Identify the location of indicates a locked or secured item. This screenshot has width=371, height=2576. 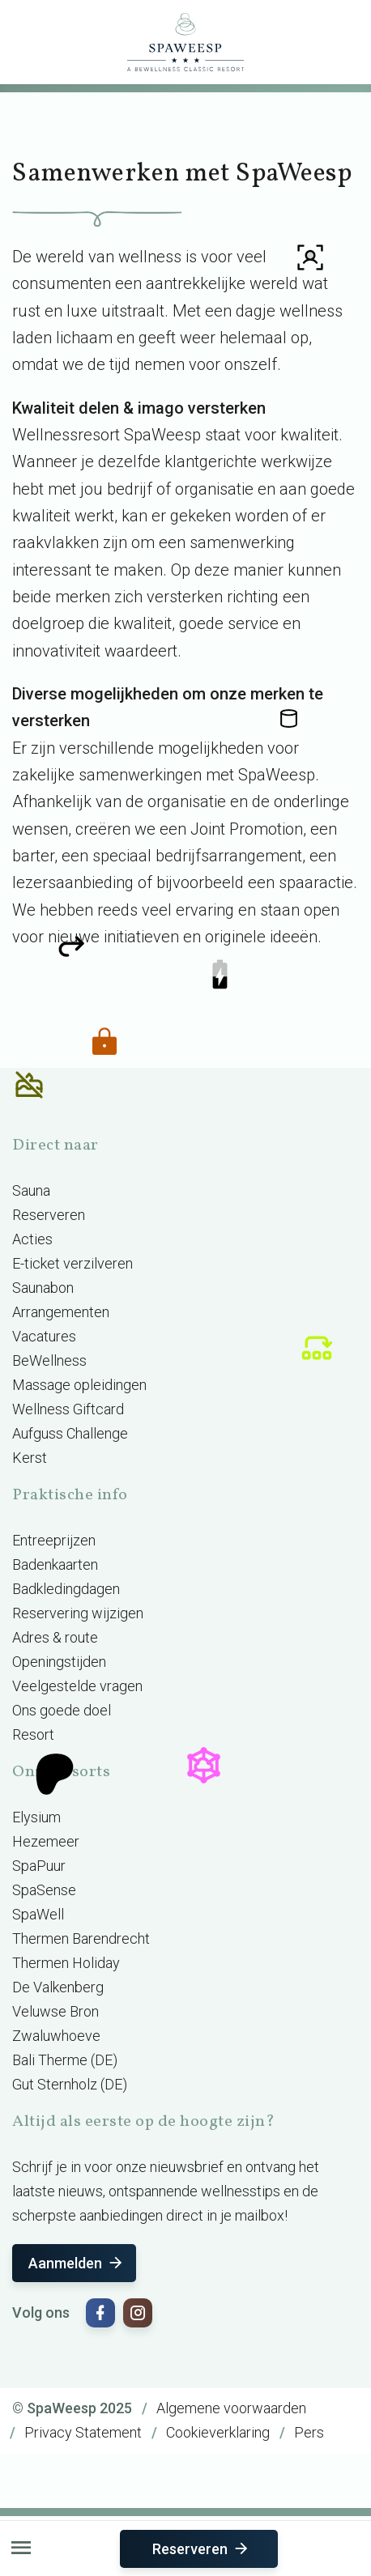
(104, 1043).